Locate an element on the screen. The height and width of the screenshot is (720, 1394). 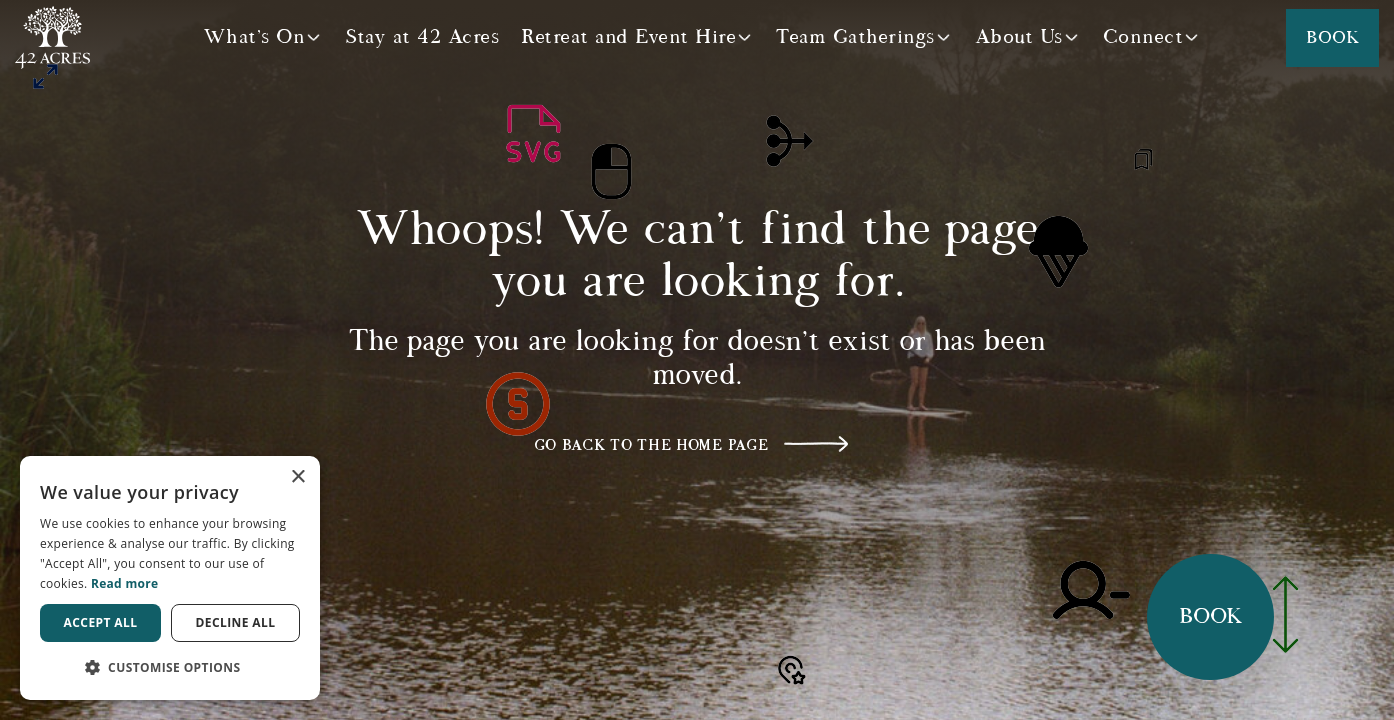
expand to full screen is located at coordinates (45, 76).